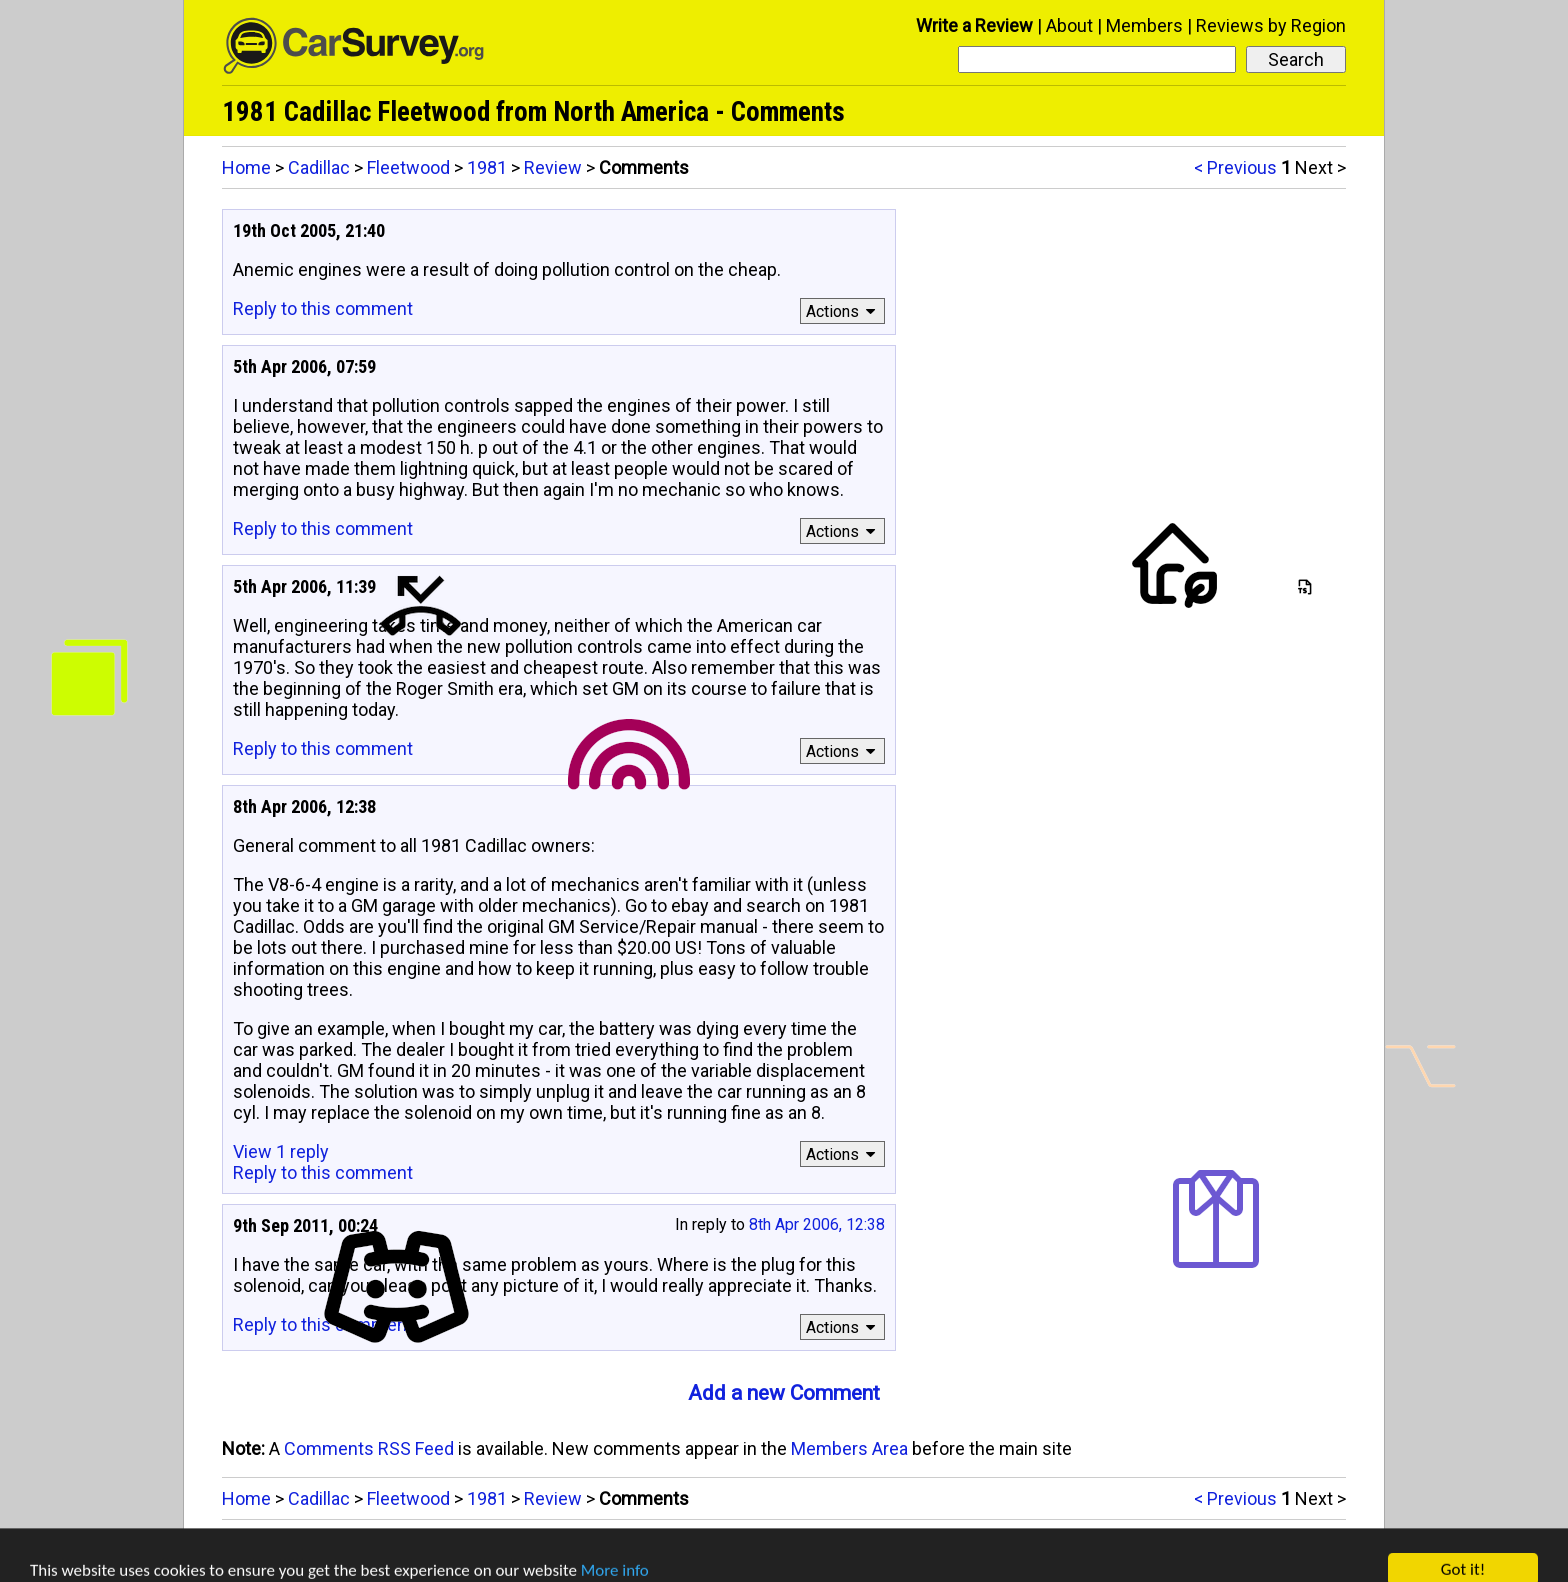 Image resolution: width=1568 pixels, height=1582 pixels. Describe the element at coordinates (629, 759) in the screenshot. I see `indicates weather conditions showing a rainbow` at that location.